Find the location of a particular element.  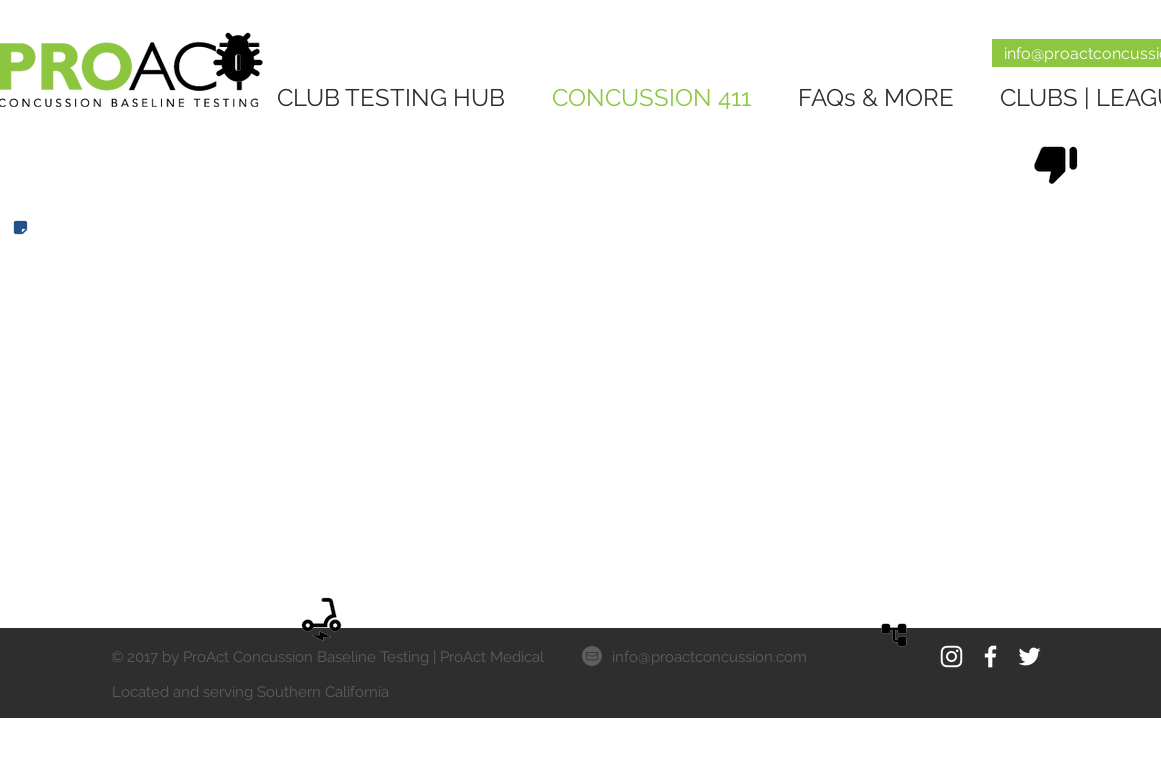

view project hierarchy or structure is located at coordinates (894, 635).